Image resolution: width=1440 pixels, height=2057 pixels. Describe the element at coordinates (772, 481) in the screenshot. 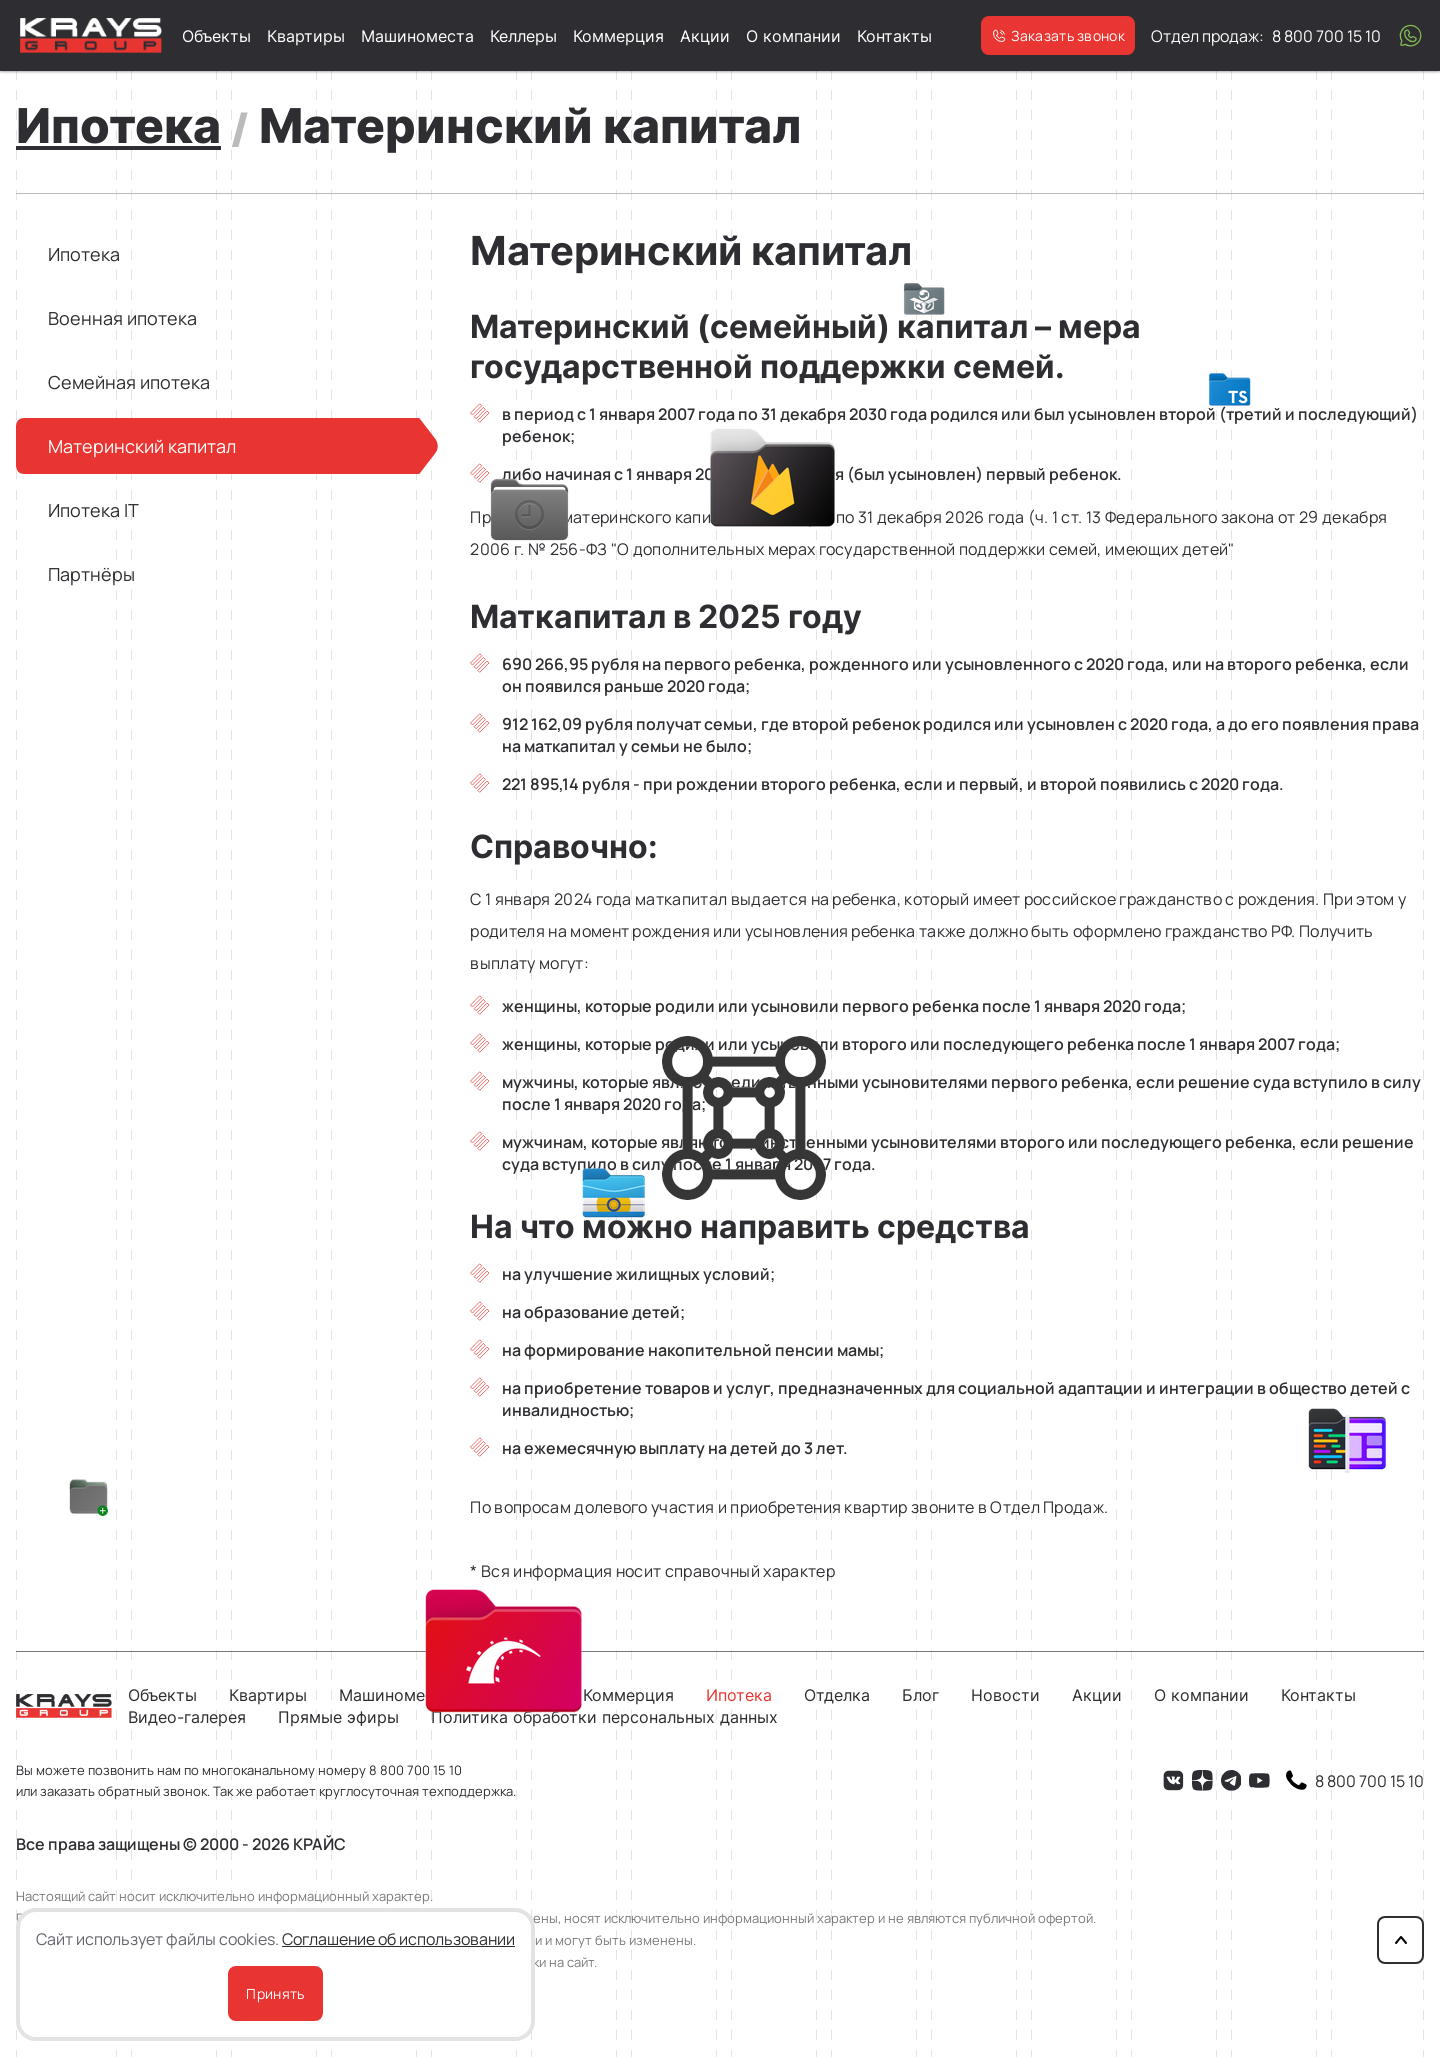

I see `open firebase project folder` at that location.